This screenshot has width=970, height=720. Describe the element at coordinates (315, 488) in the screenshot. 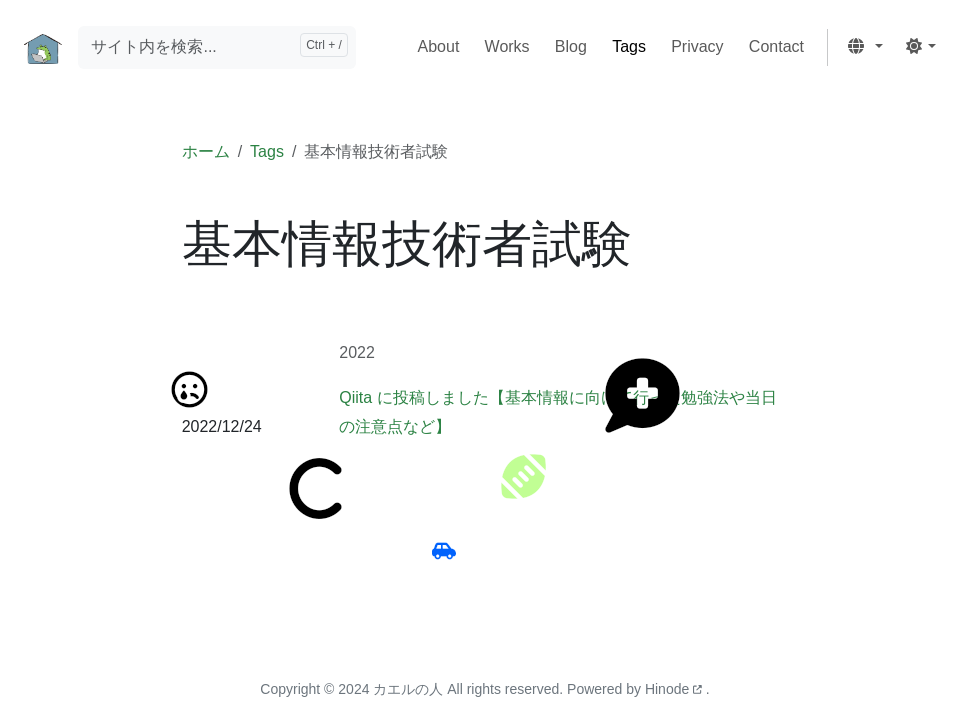

I see `indicates the letter C or a C-related category` at that location.